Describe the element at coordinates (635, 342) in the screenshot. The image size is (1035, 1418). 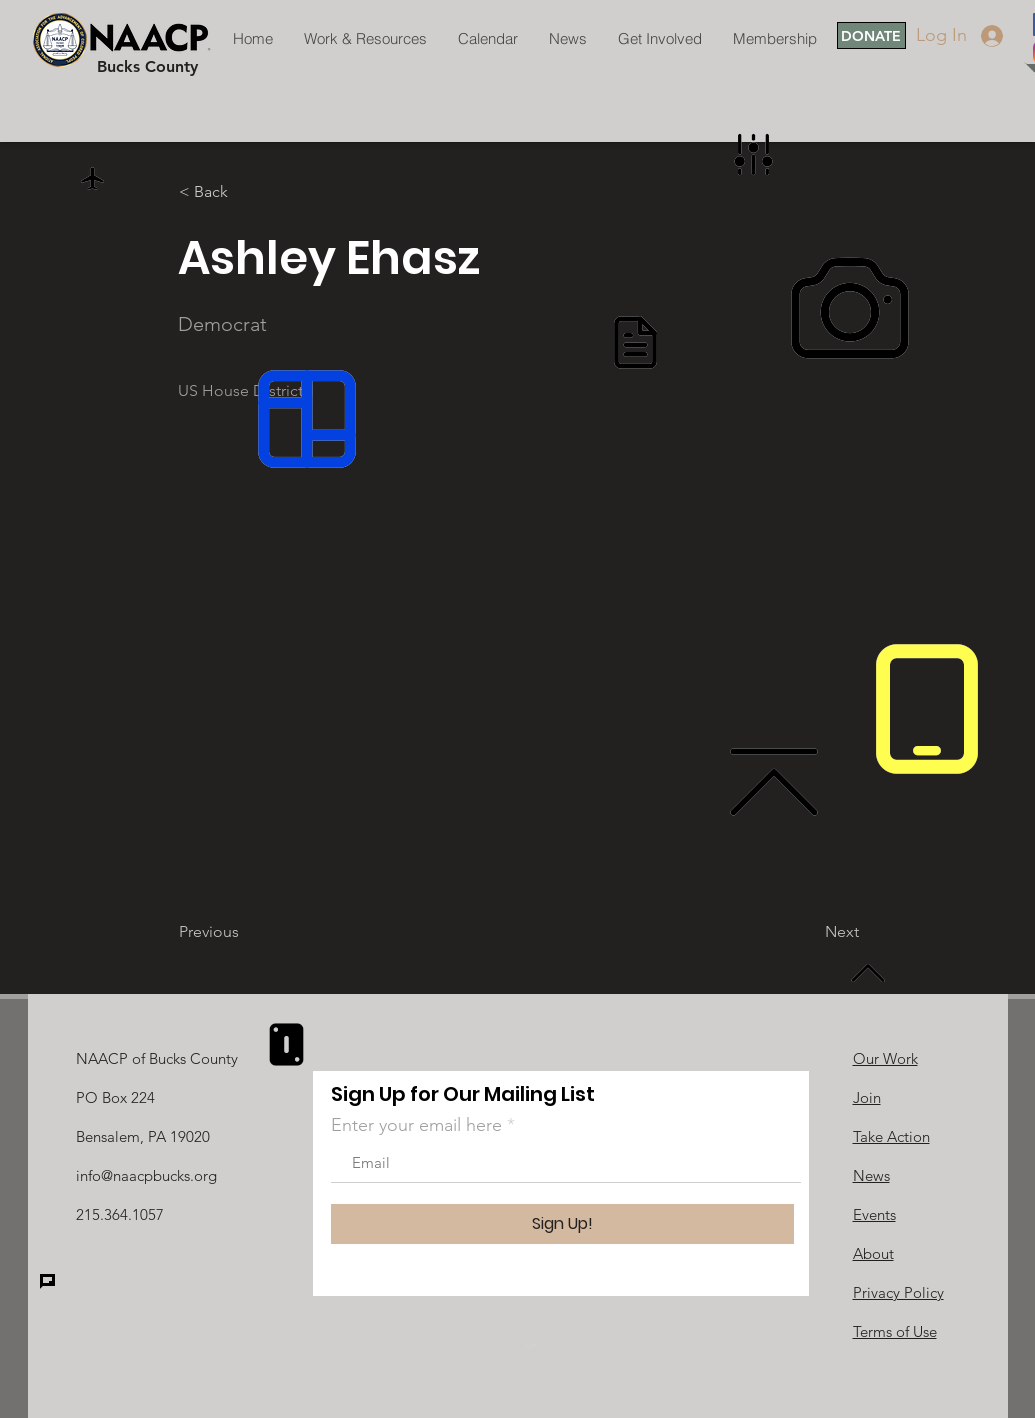
I see `view document contents` at that location.